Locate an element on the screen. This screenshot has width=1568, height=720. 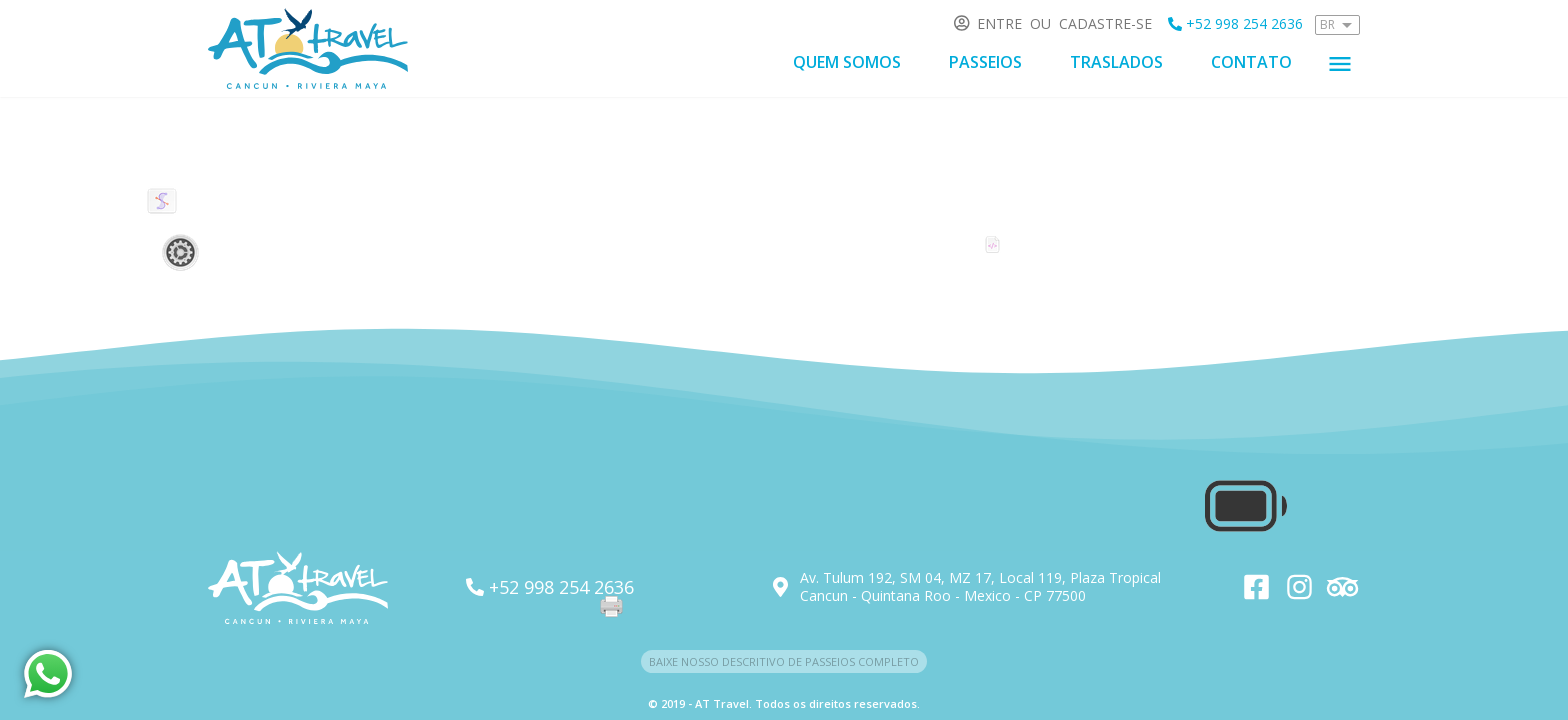
indicates current battery level is located at coordinates (1246, 506).